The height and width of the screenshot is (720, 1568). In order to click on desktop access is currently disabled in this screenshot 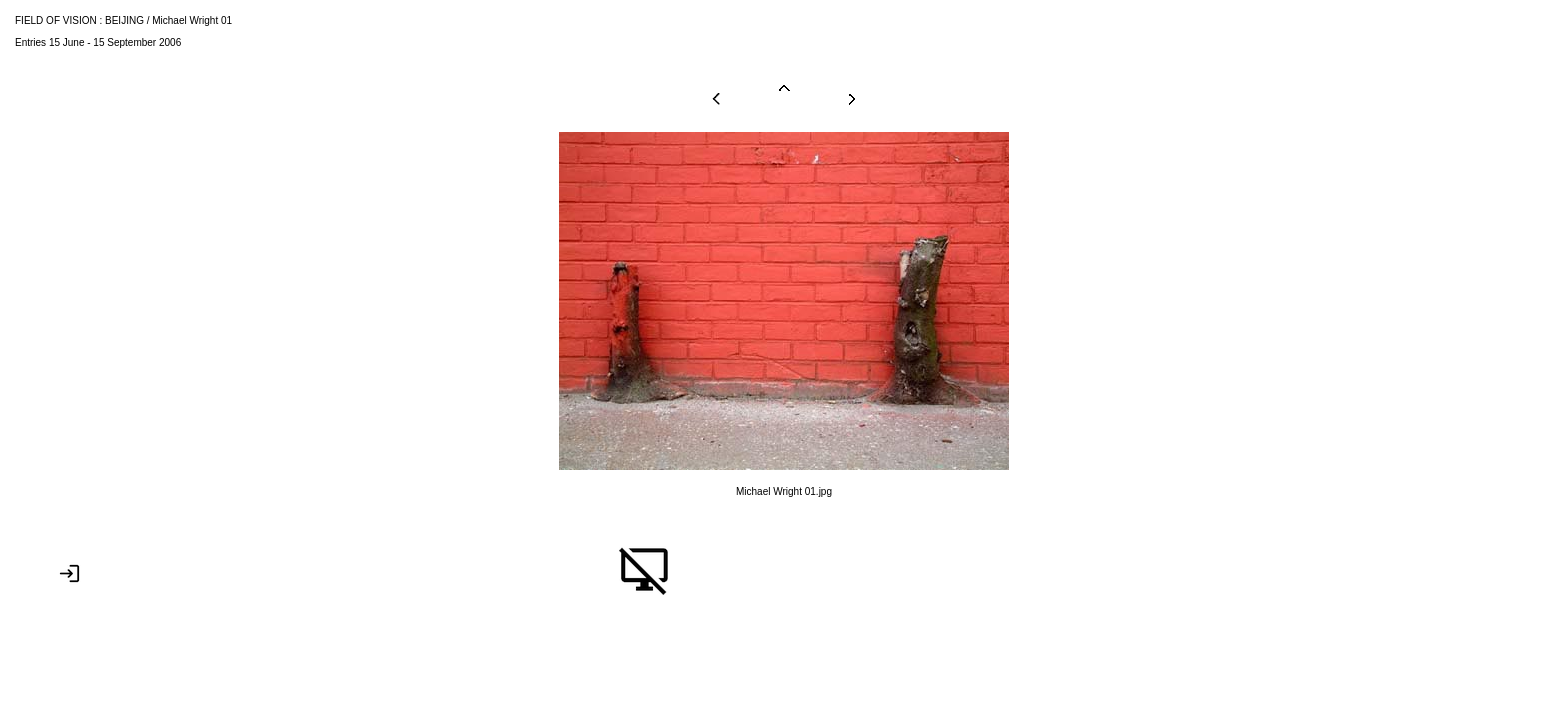, I will do `click(644, 569)`.